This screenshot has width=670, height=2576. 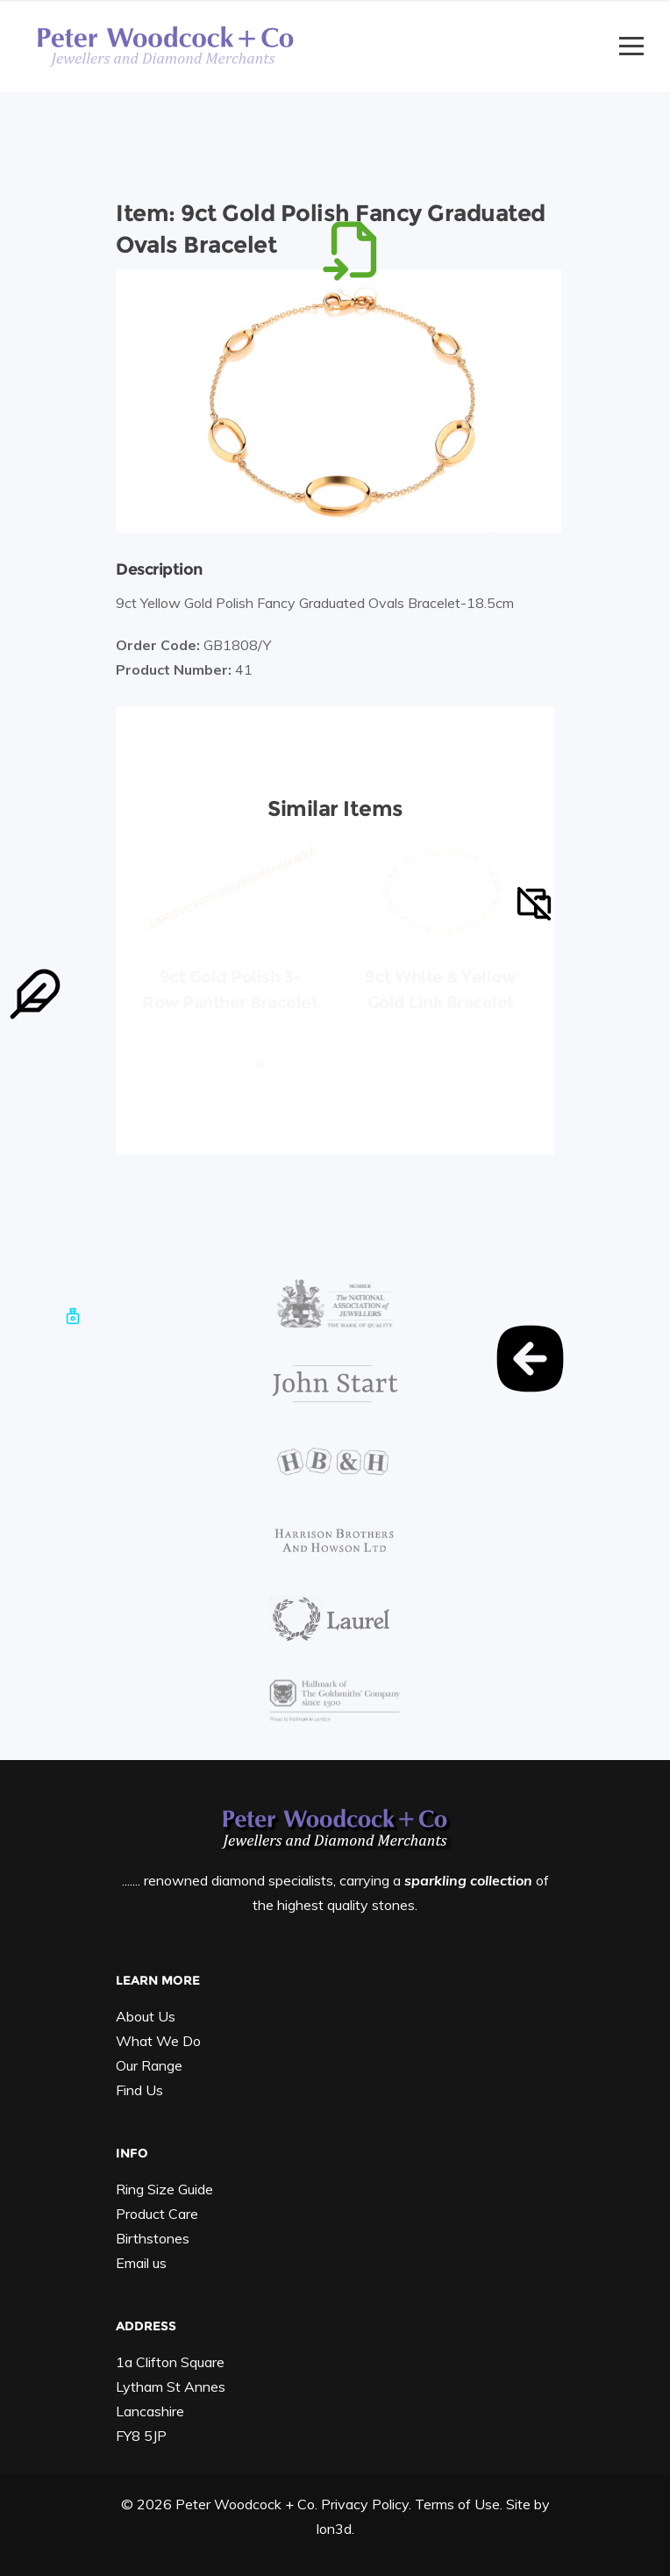 What do you see at coordinates (73, 1316) in the screenshot?
I see `browse perfume or fragrance products` at bounding box center [73, 1316].